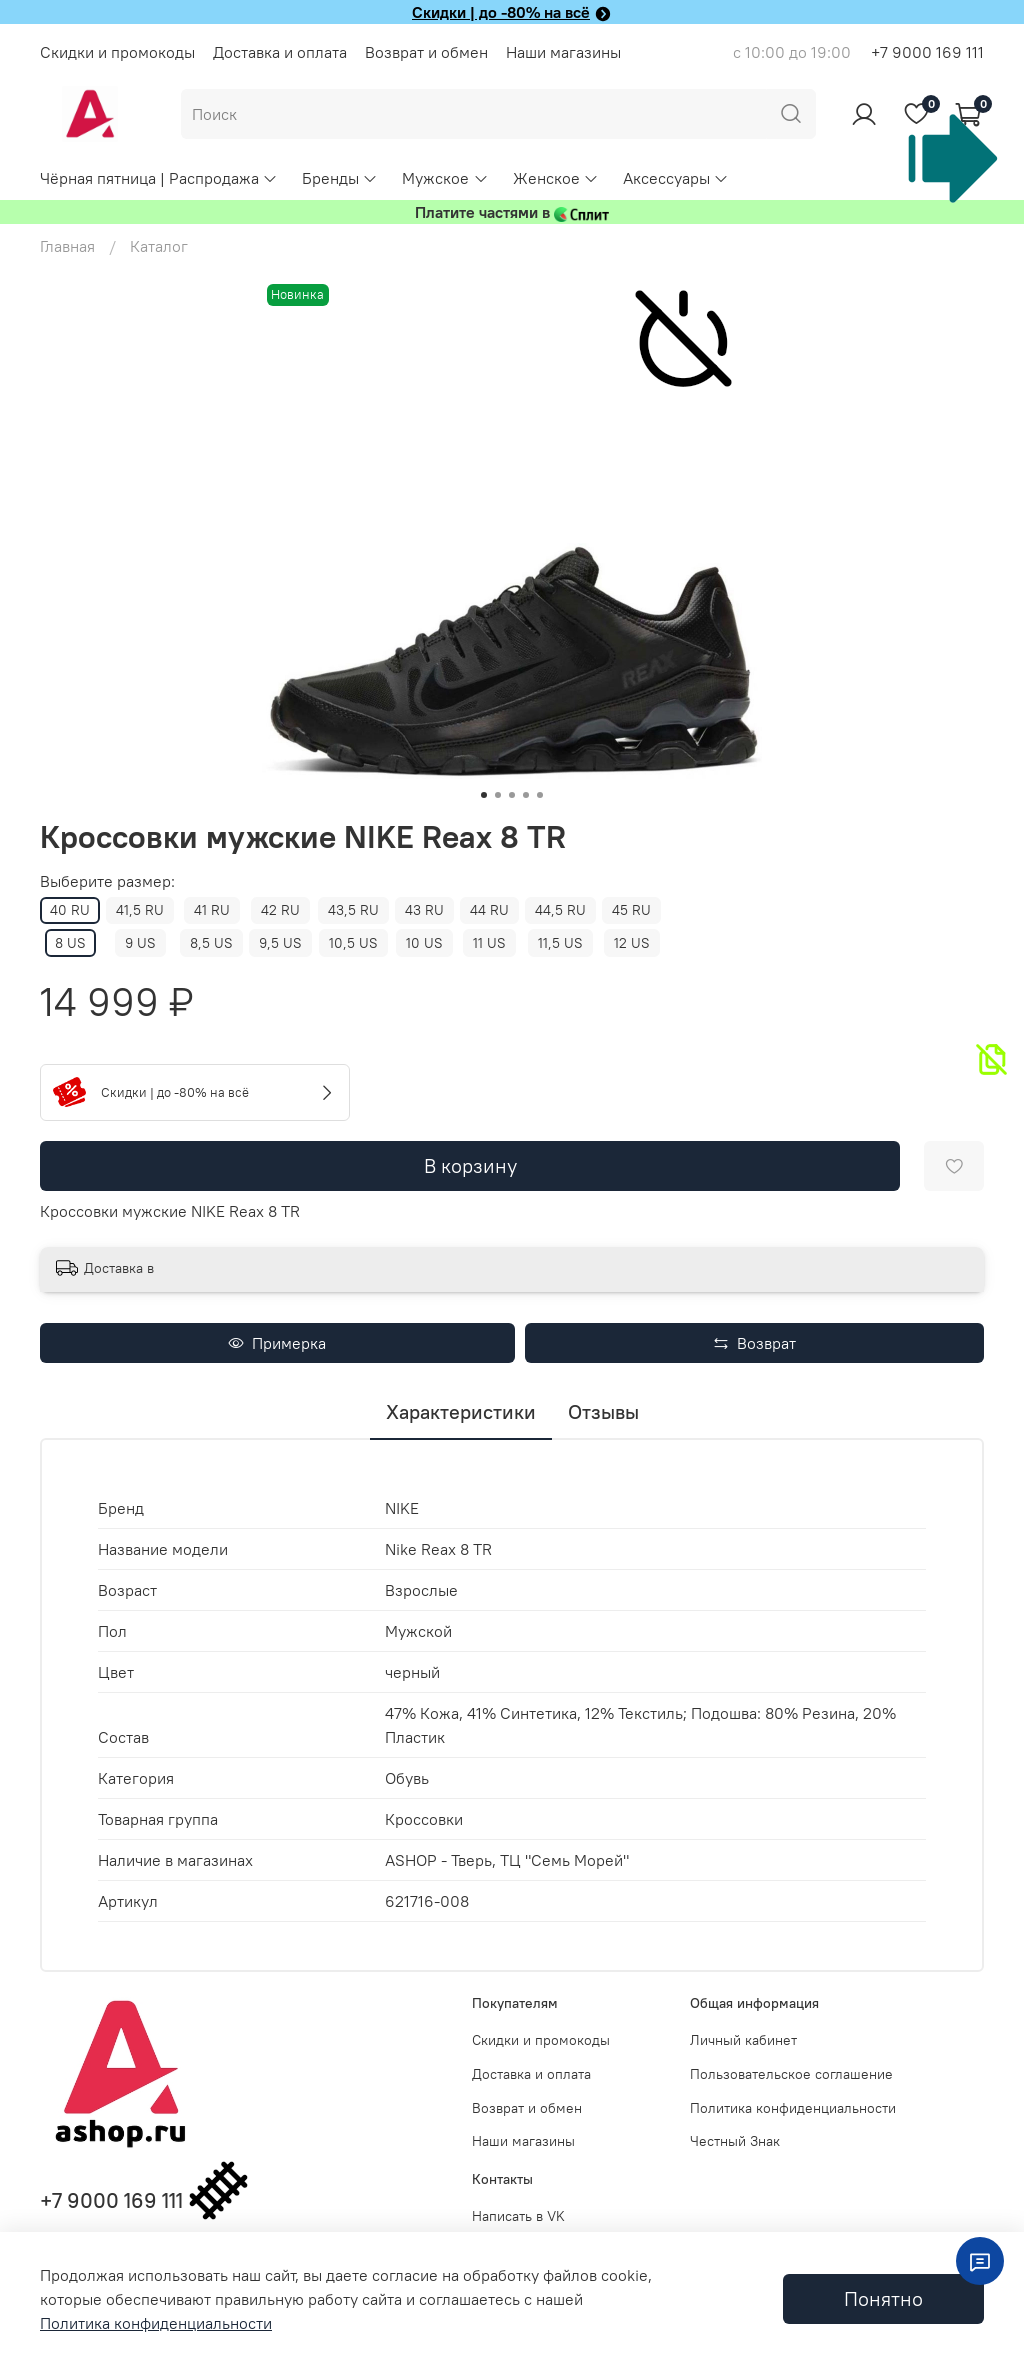 The width and height of the screenshot is (1024, 2355). What do you see at coordinates (218, 2190) in the screenshot?
I see `view train or rail transit options` at bounding box center [218, 2190].